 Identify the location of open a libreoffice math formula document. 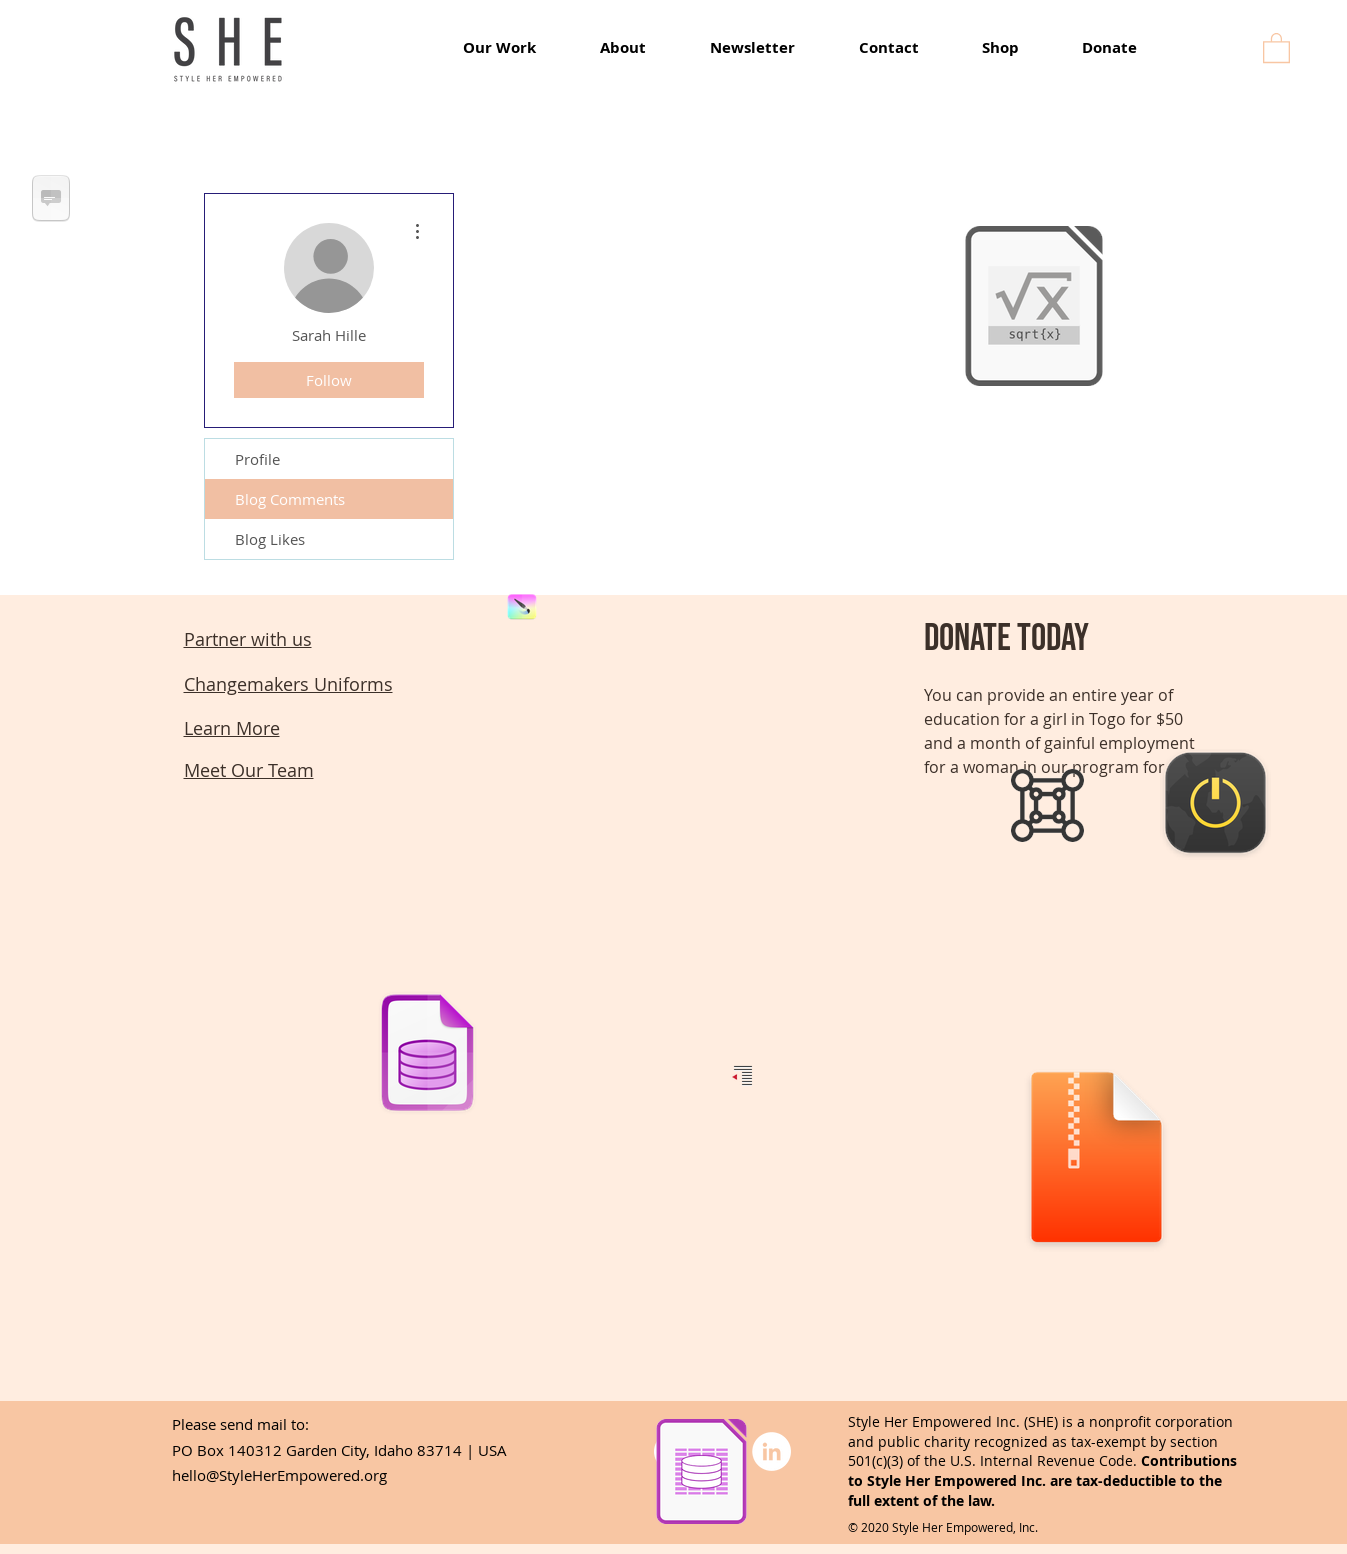
(1034, 306).